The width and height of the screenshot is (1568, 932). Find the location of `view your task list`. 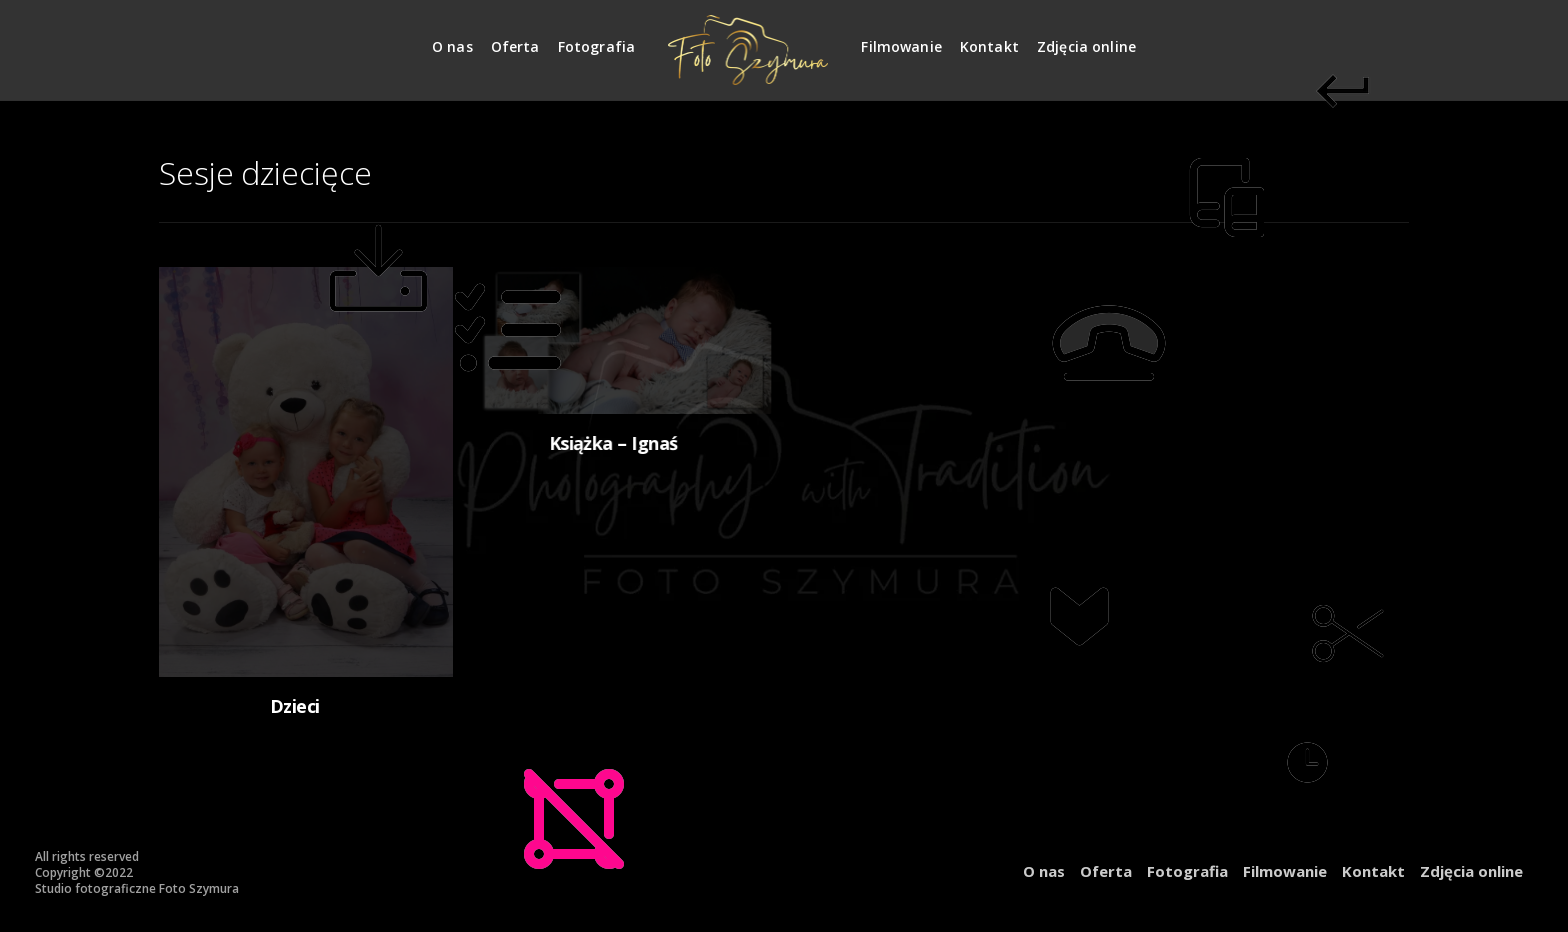

view your task list is located at coordinates (508, 330).